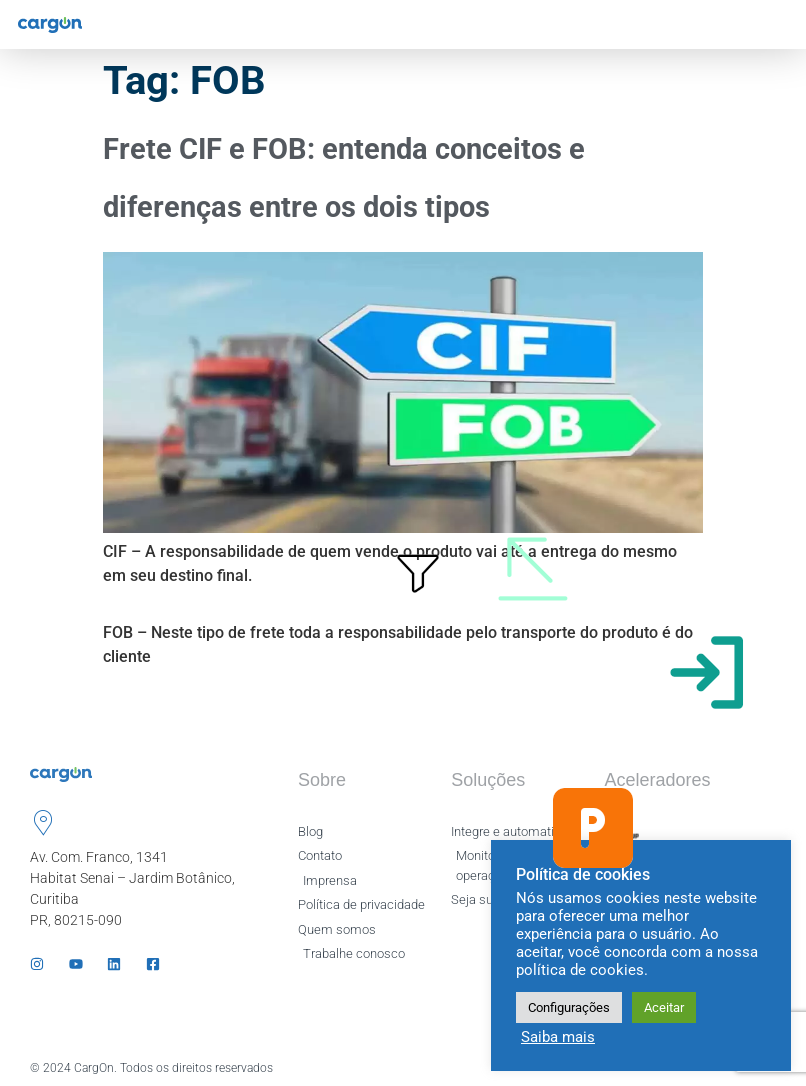 The width and height of the screenshot is (806, 1086). I want to click on navigate to the top-left or beginning of content, so click(530, 569).